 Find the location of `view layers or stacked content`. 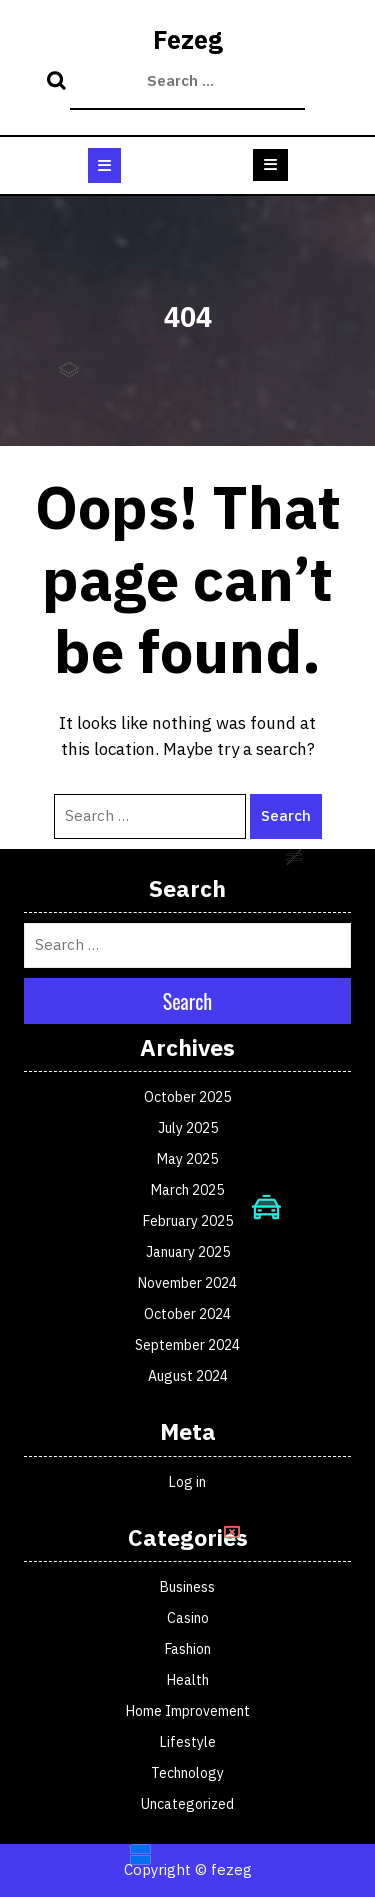

view layers or stacked content is located at coordinates (69, 370).